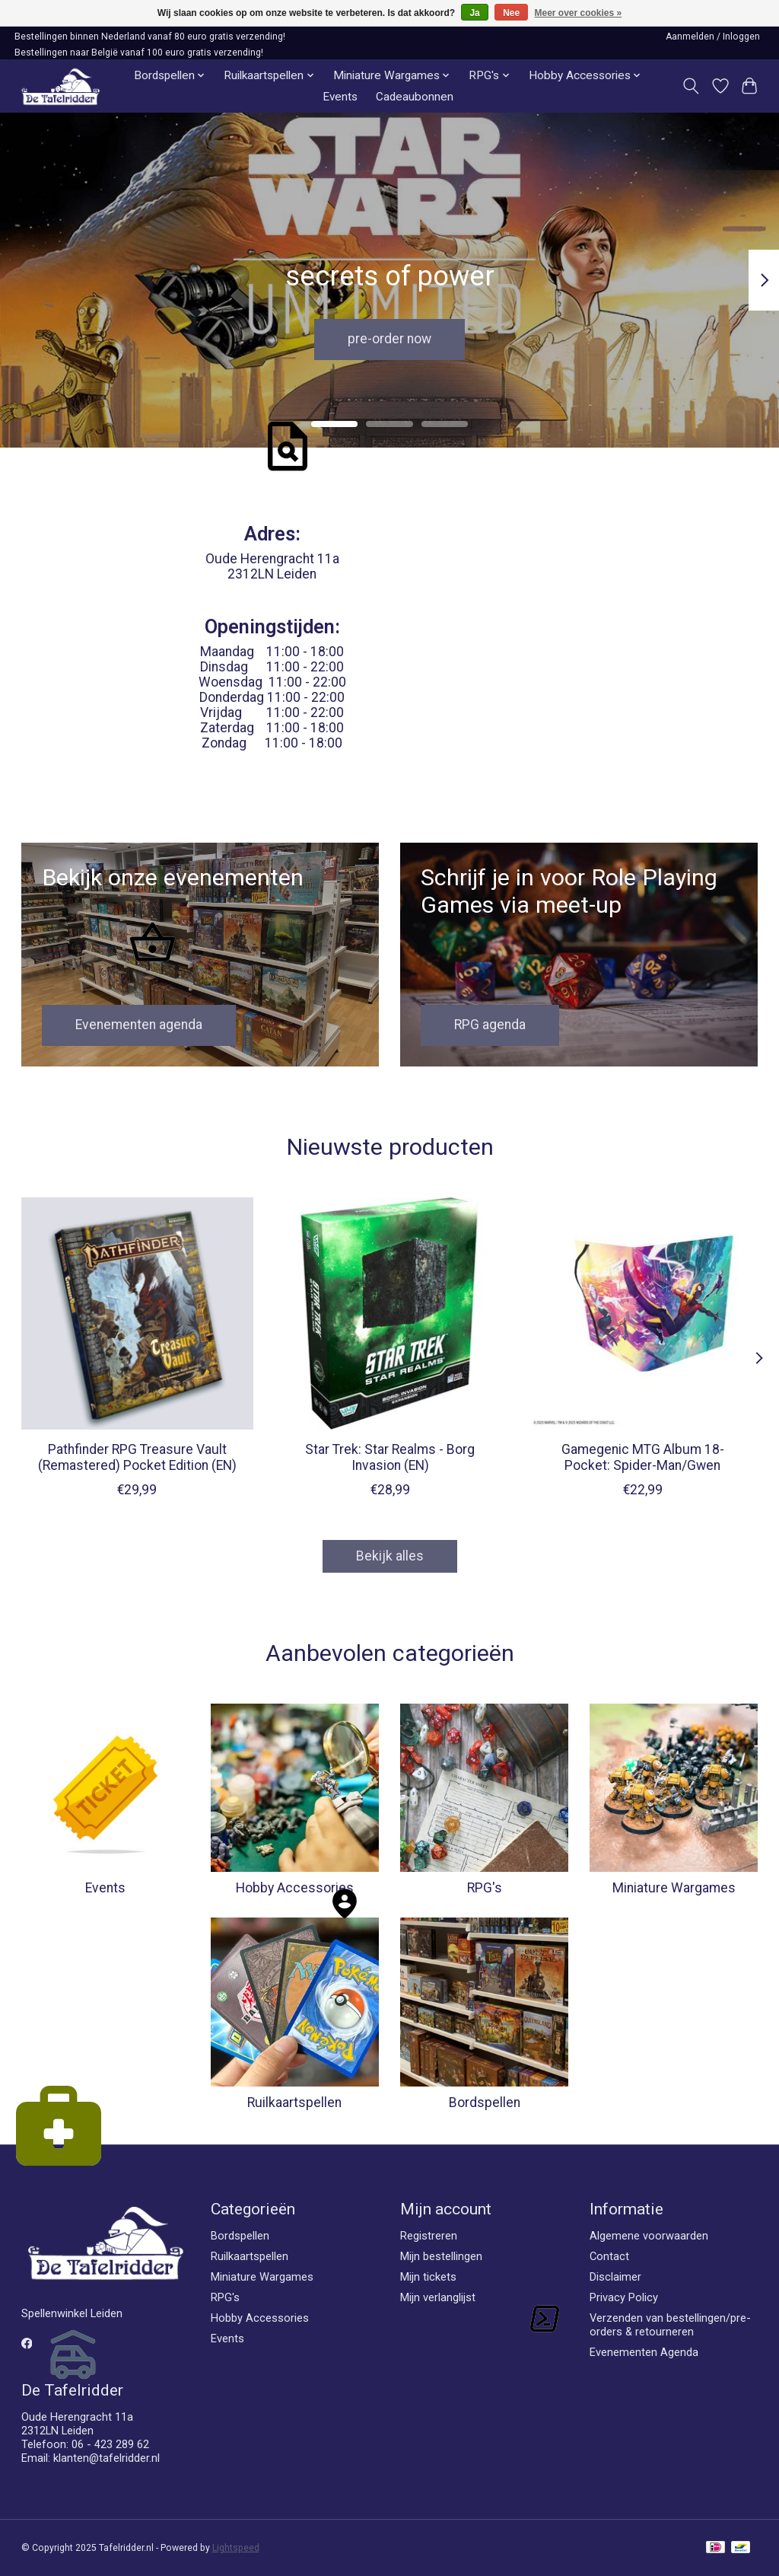  I want to click on view your shopping basket, so click(152, 942).